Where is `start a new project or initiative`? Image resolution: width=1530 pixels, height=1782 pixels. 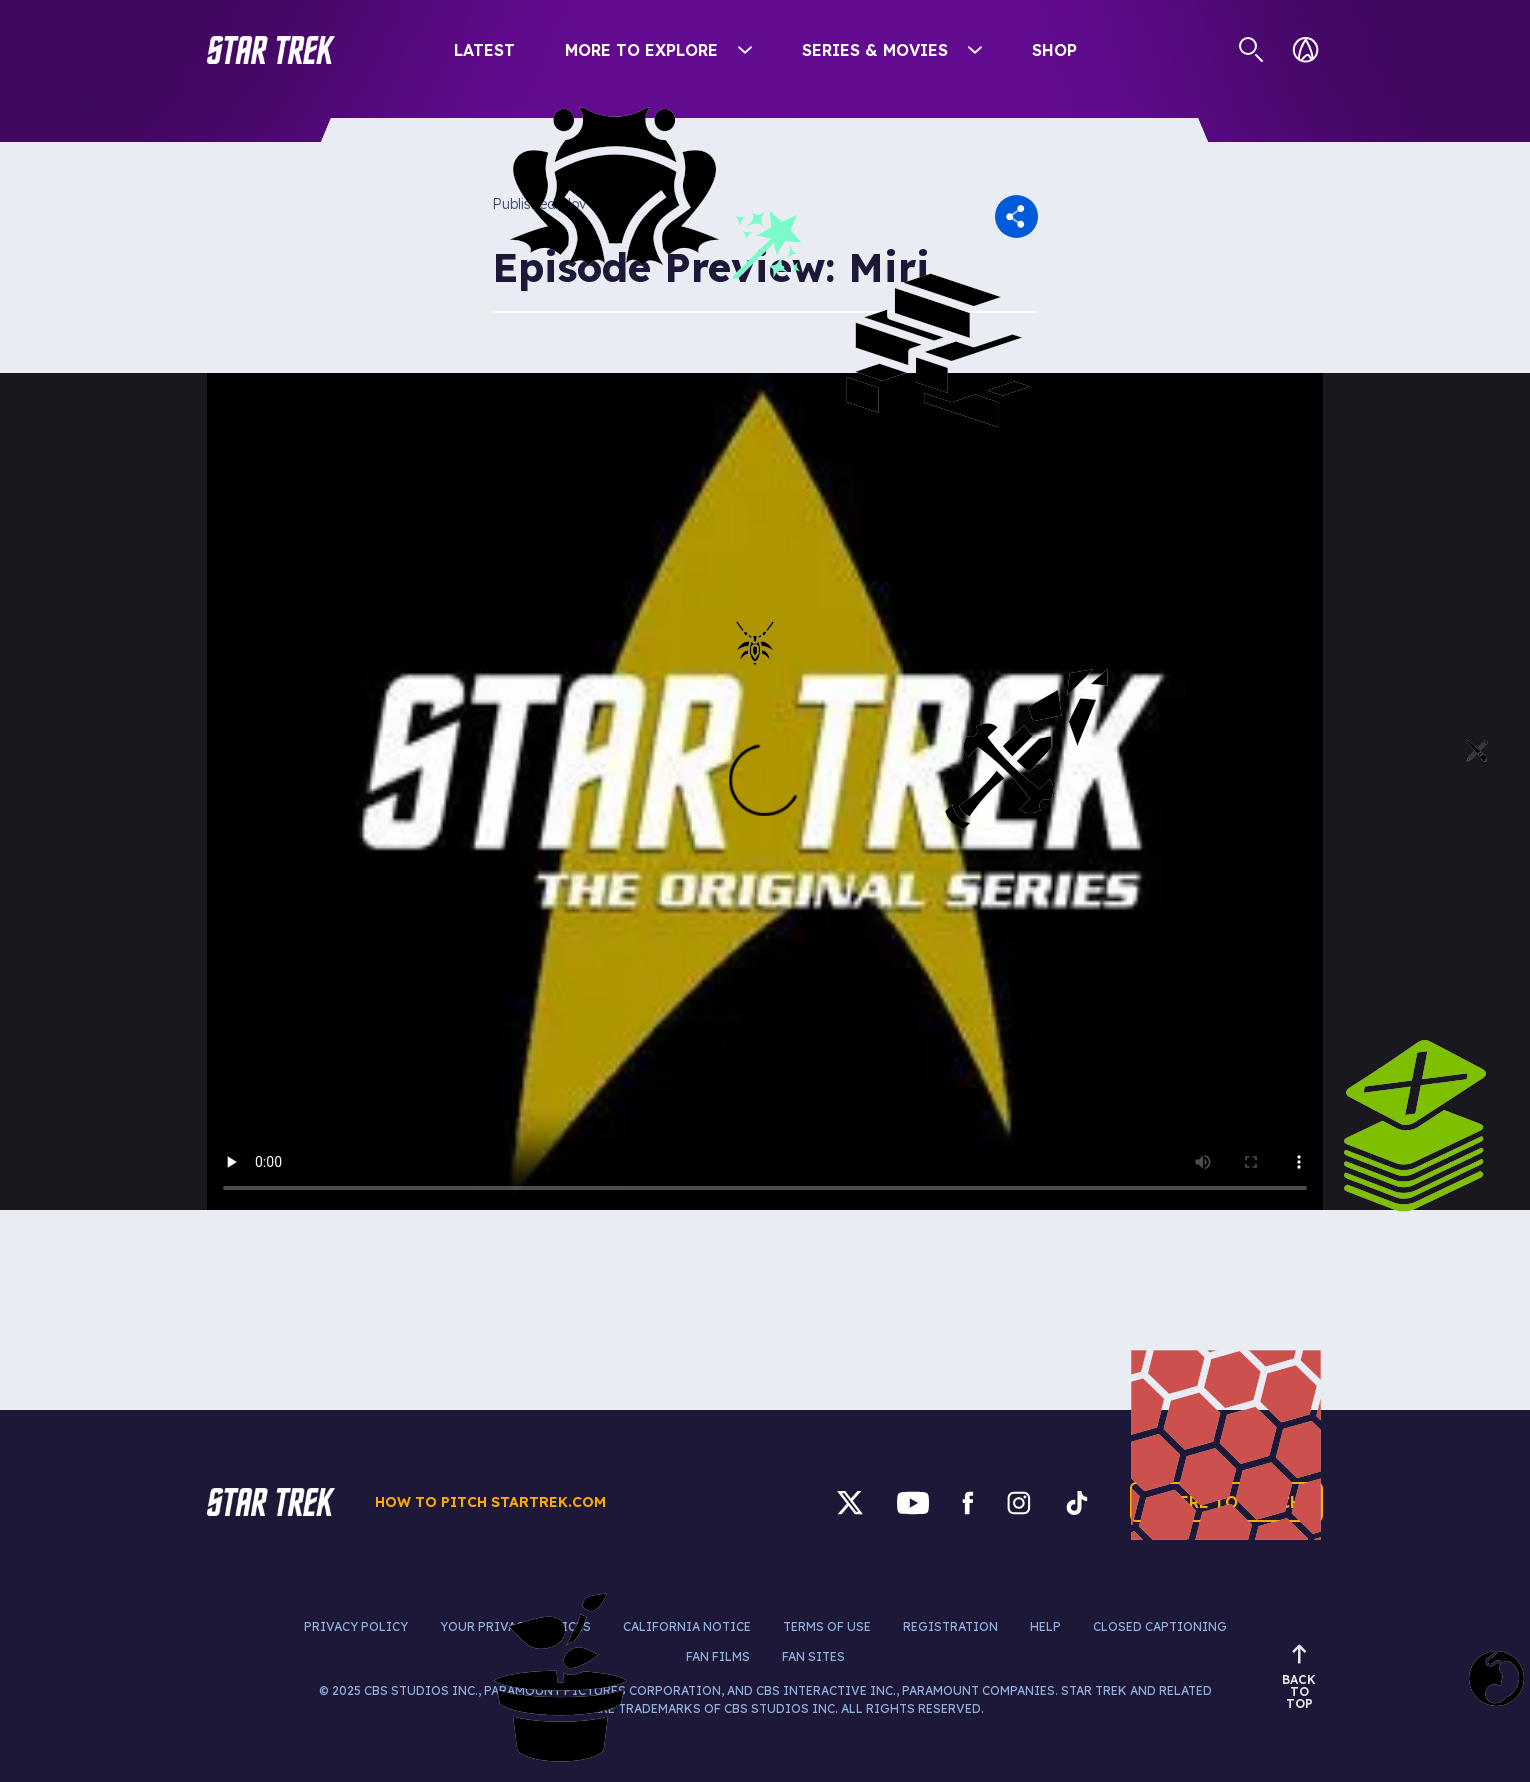 start a new project or initiative is located at coordinates (560, 1677).